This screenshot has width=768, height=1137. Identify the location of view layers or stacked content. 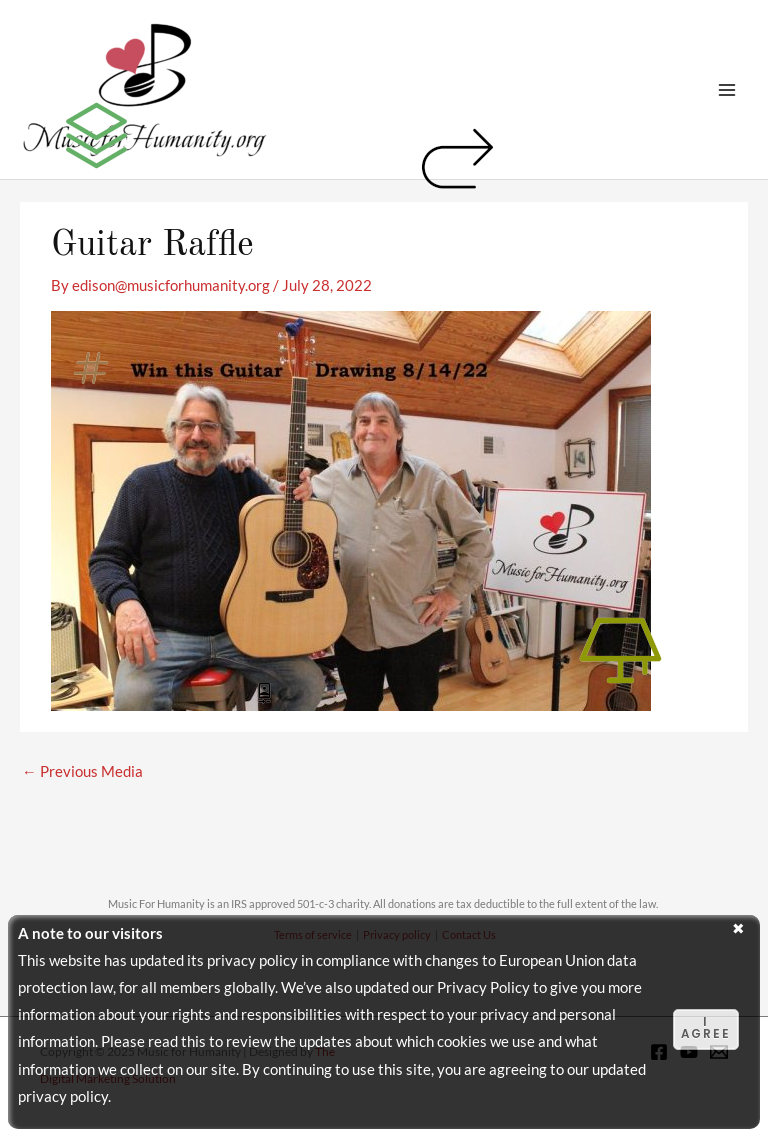
(96, 135).